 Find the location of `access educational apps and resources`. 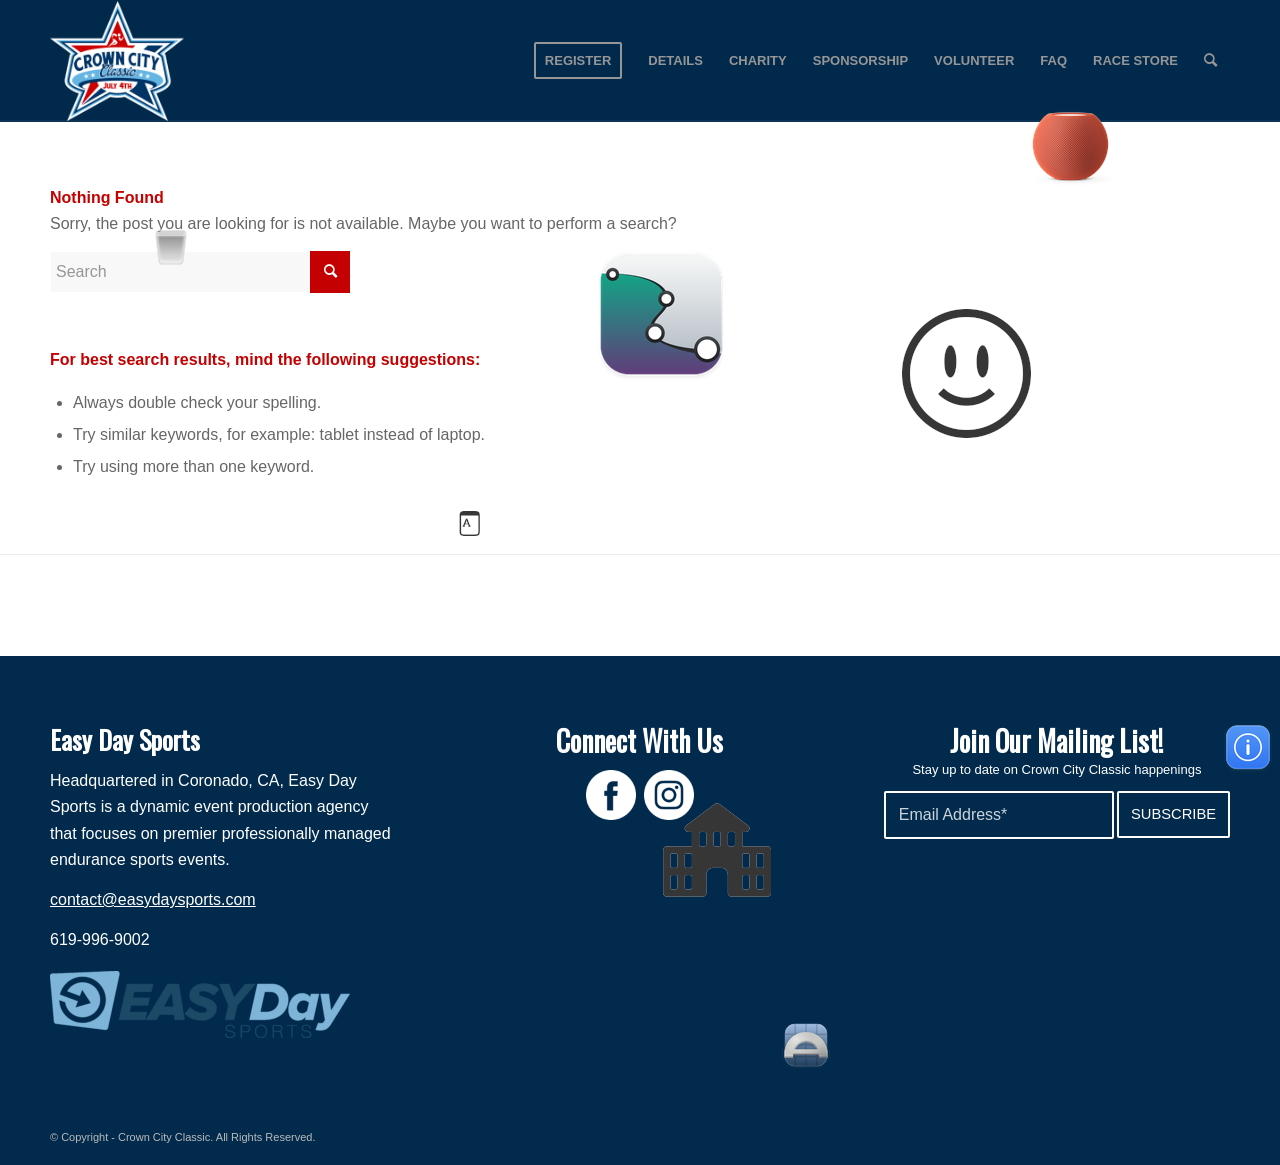

access educational apps and resources is located at coordinates (713, 853).